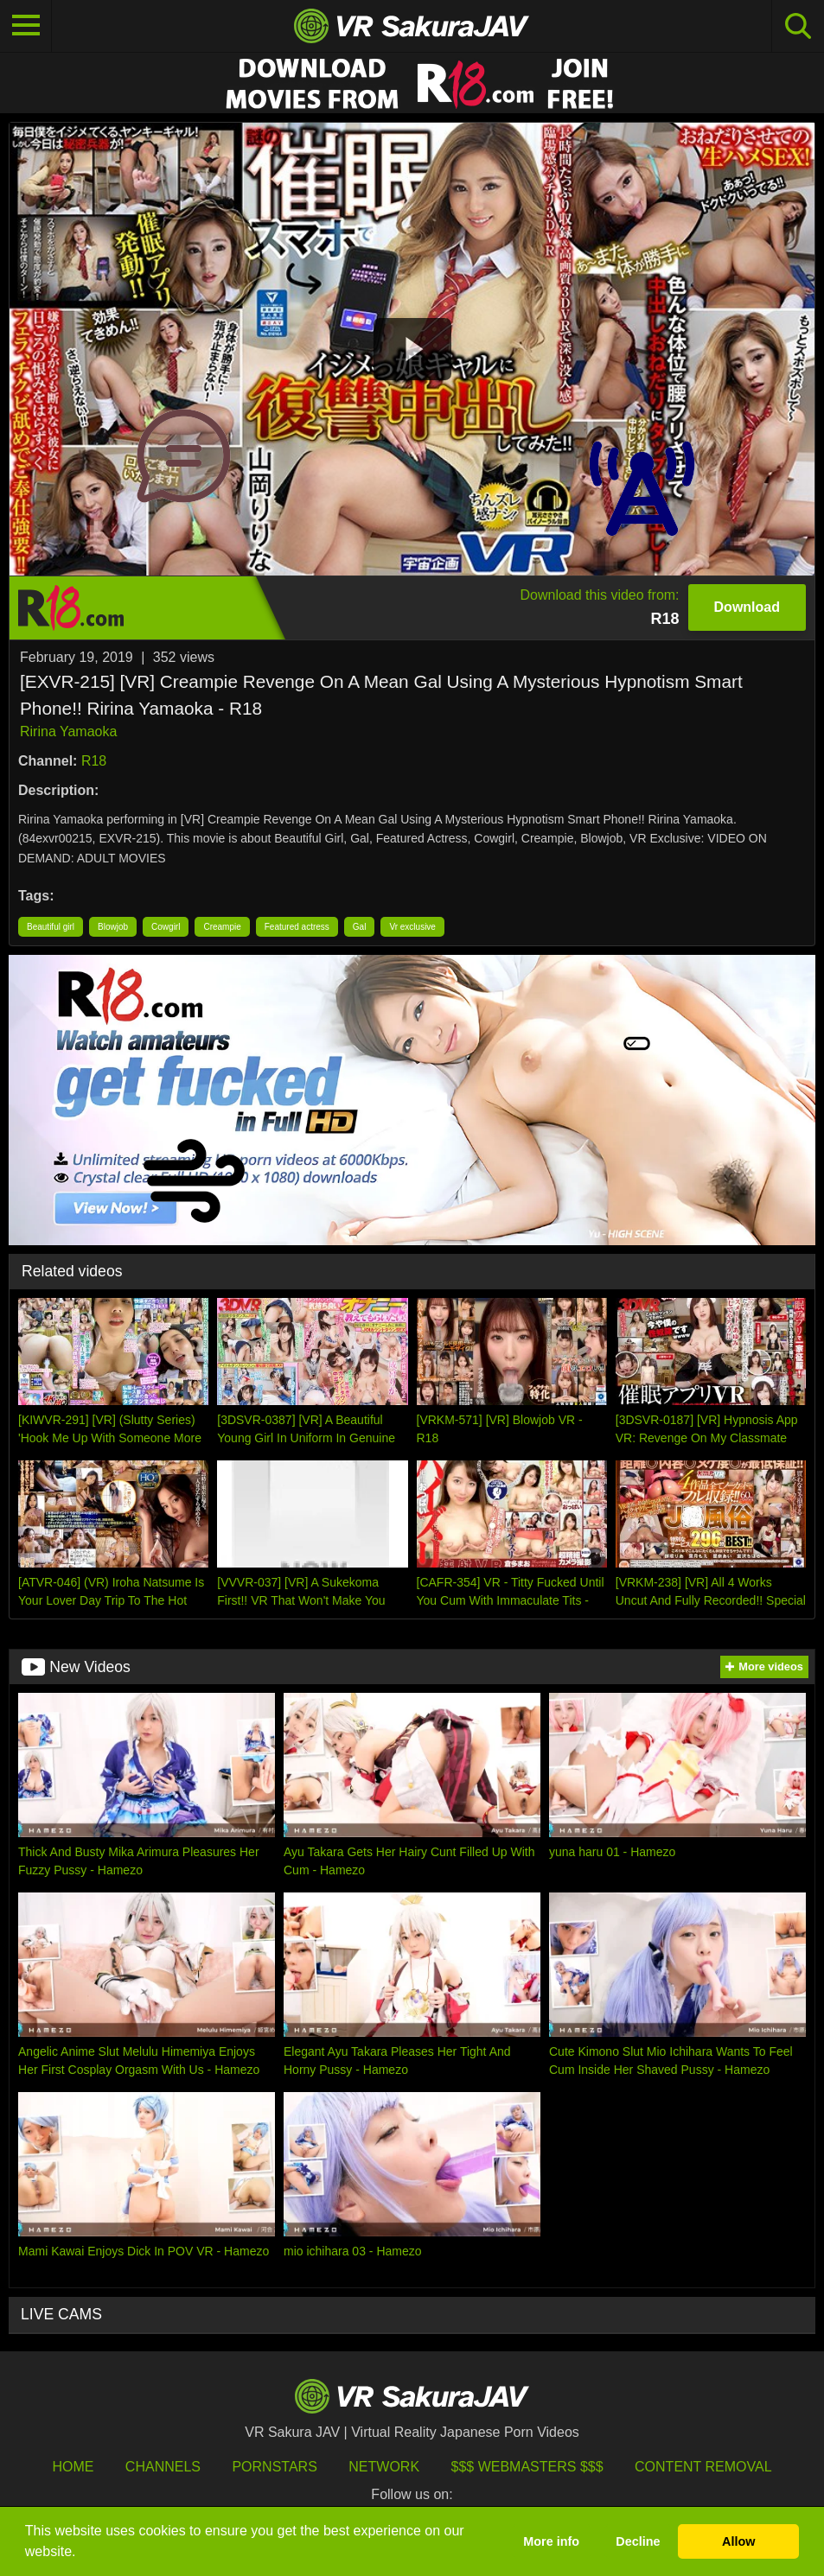  I want to click on edit or modify attribute settings, so click(636, 1043).